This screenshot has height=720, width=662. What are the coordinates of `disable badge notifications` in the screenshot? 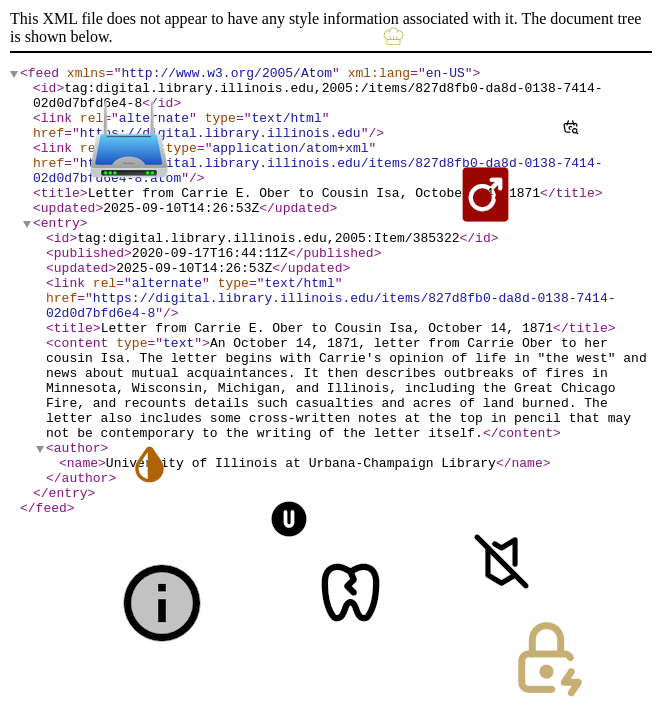 It's located at (501, 561).